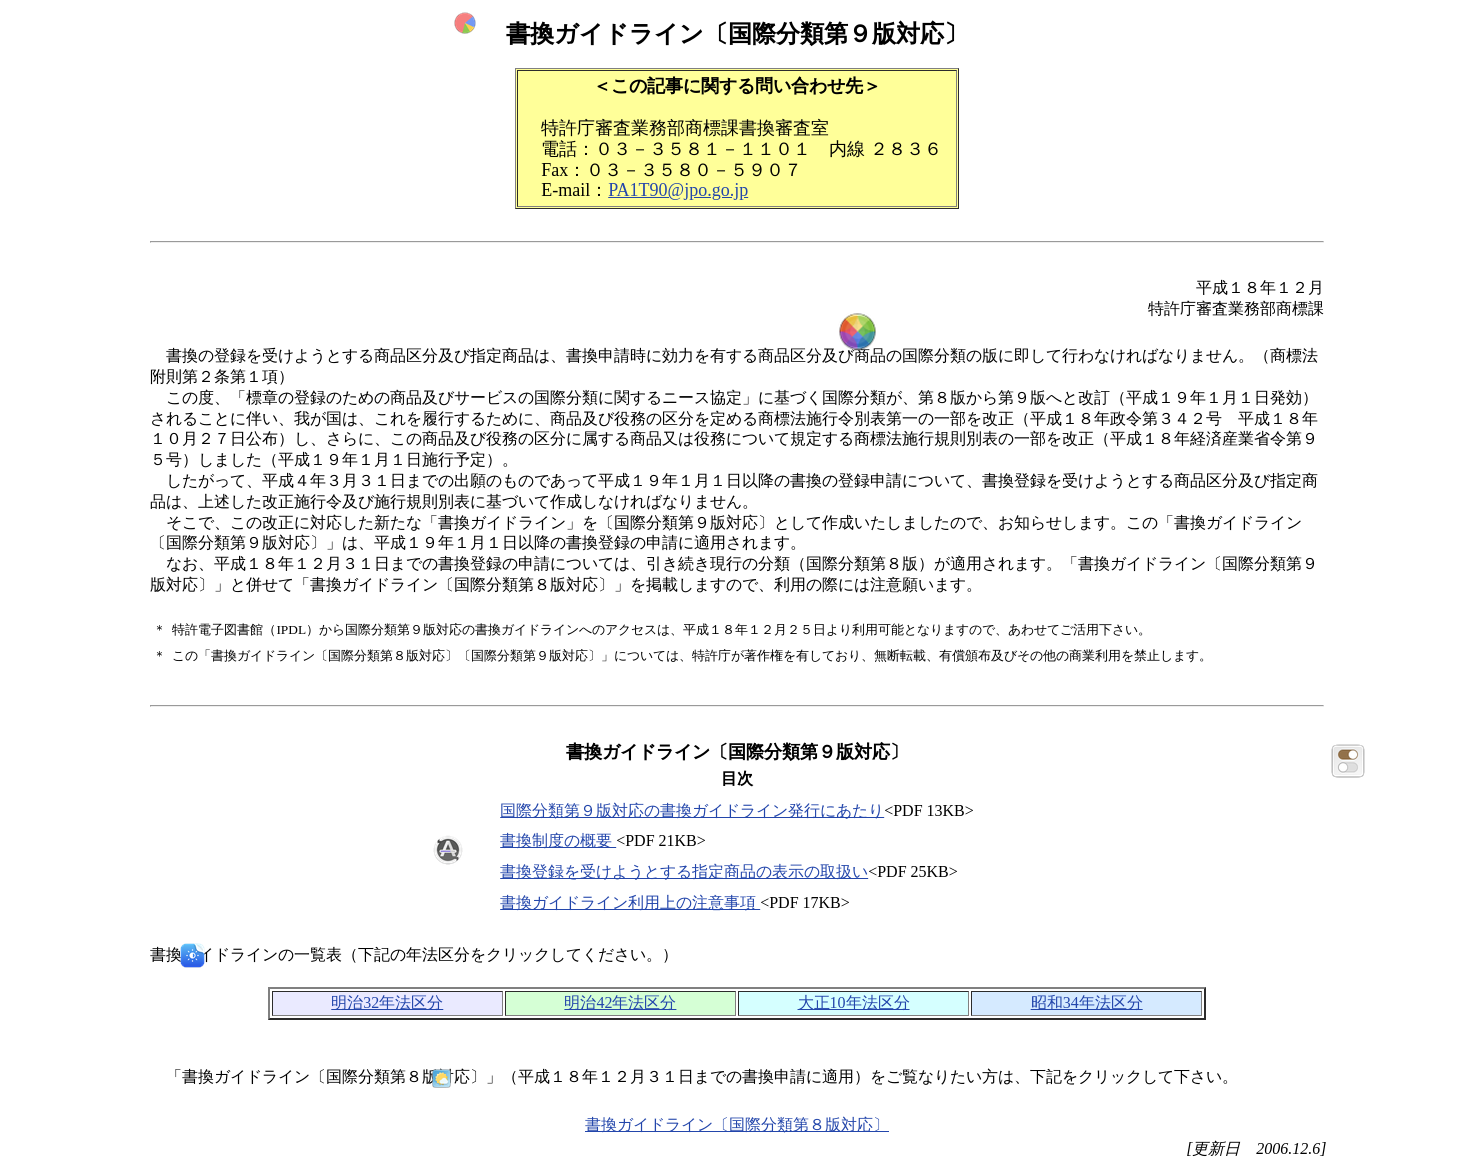 This screenshot has height=1160, width=1474. Describe the element at coordinates (441, 1078) in the screenshot. I see `open the weather application` at that location.